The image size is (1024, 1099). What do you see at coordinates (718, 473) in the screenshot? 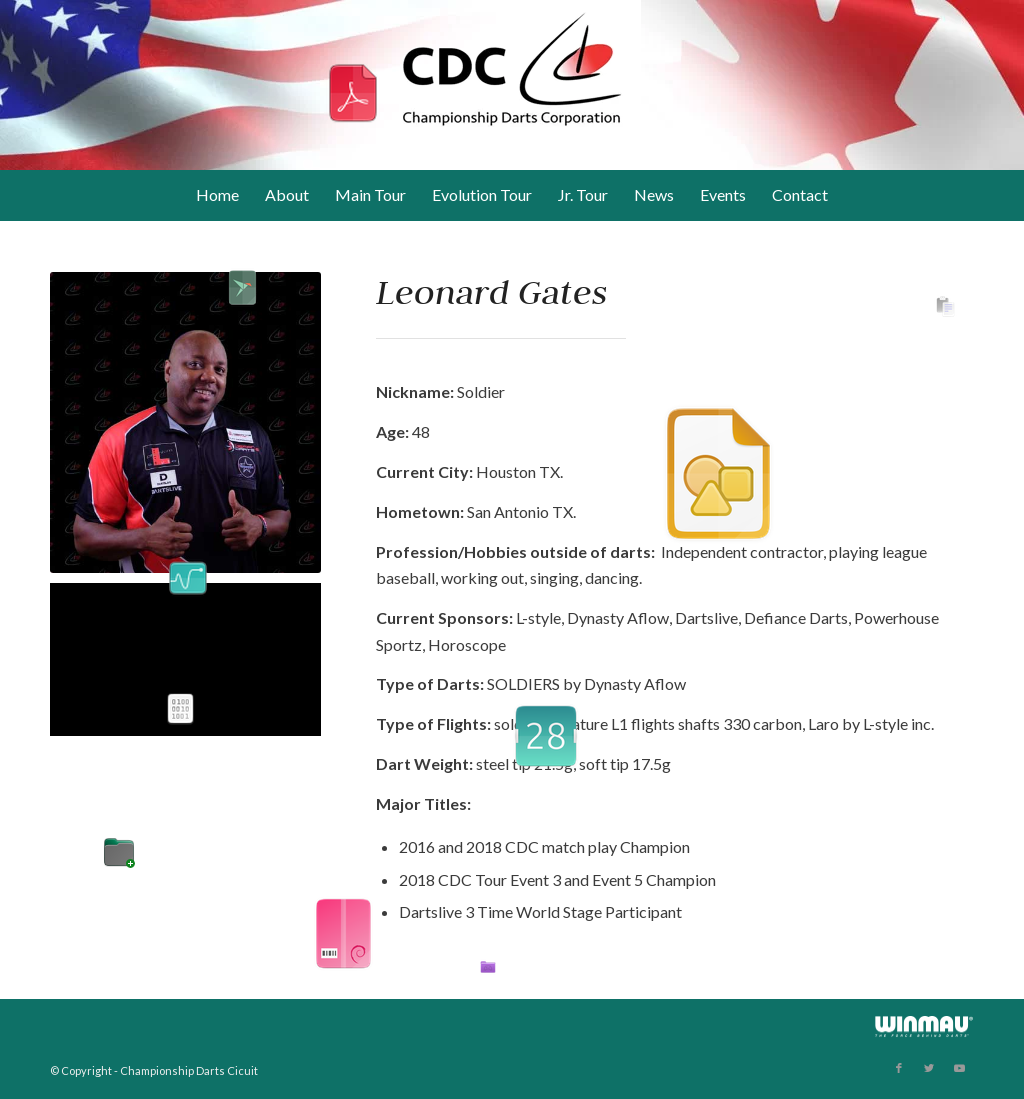
I see `libreoffice draw template file` at bounding box center [718, 473].